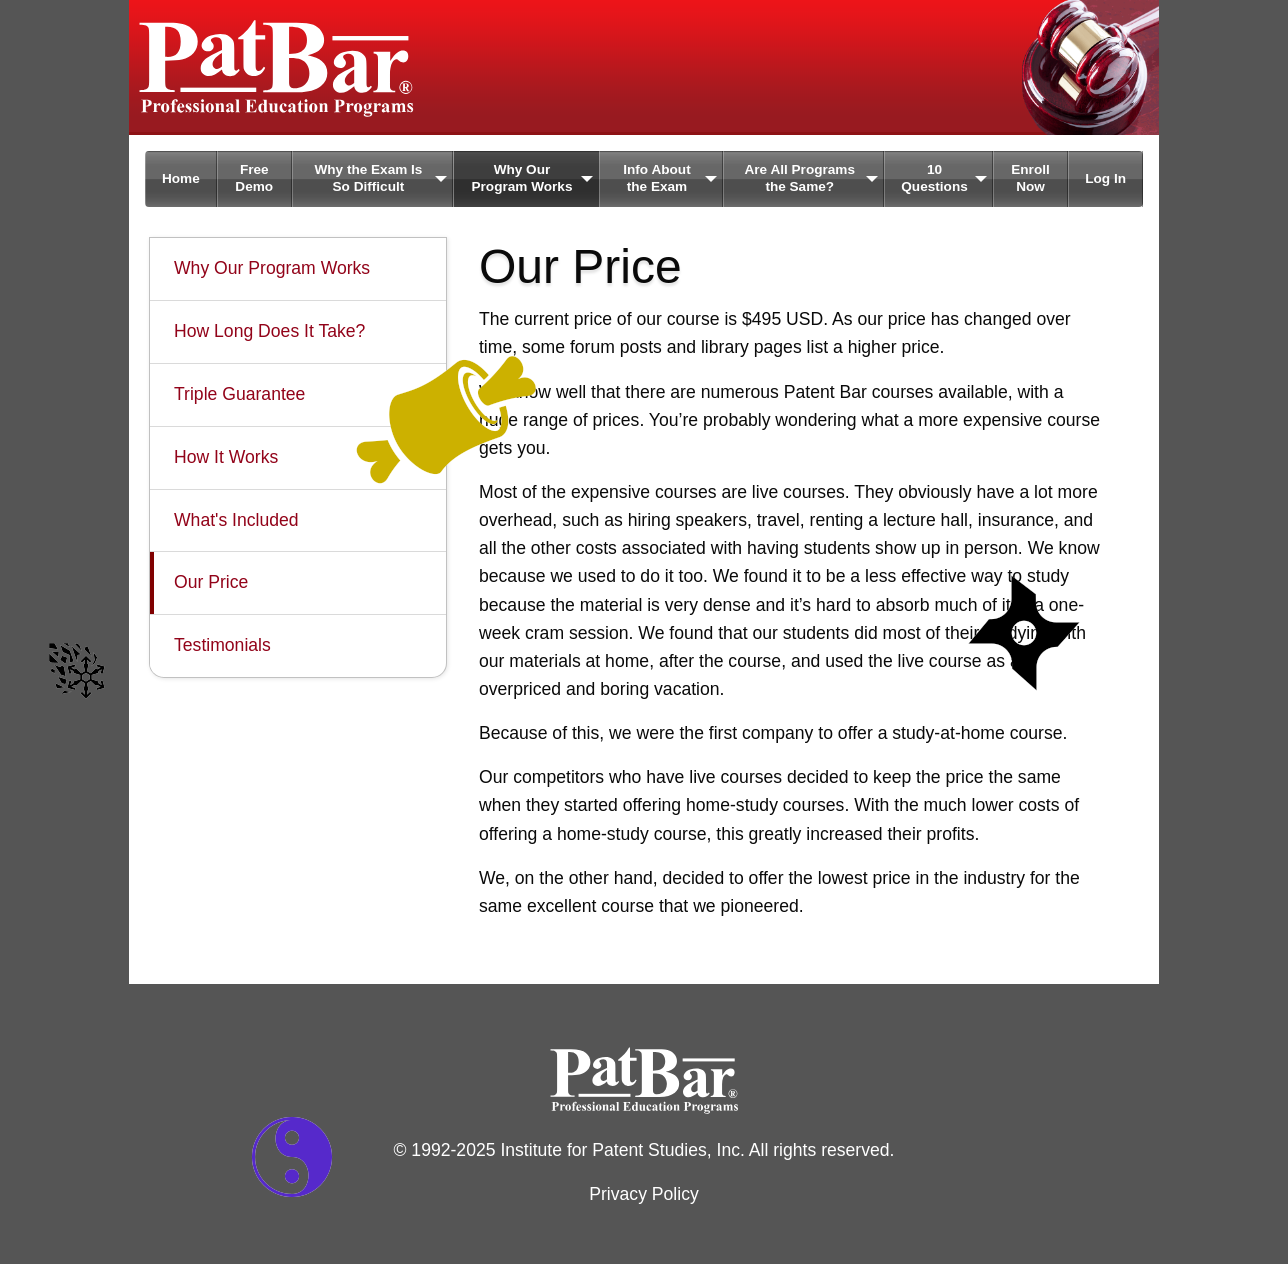  I want to click on ninja or stealth game mode, so click(1024, 633).